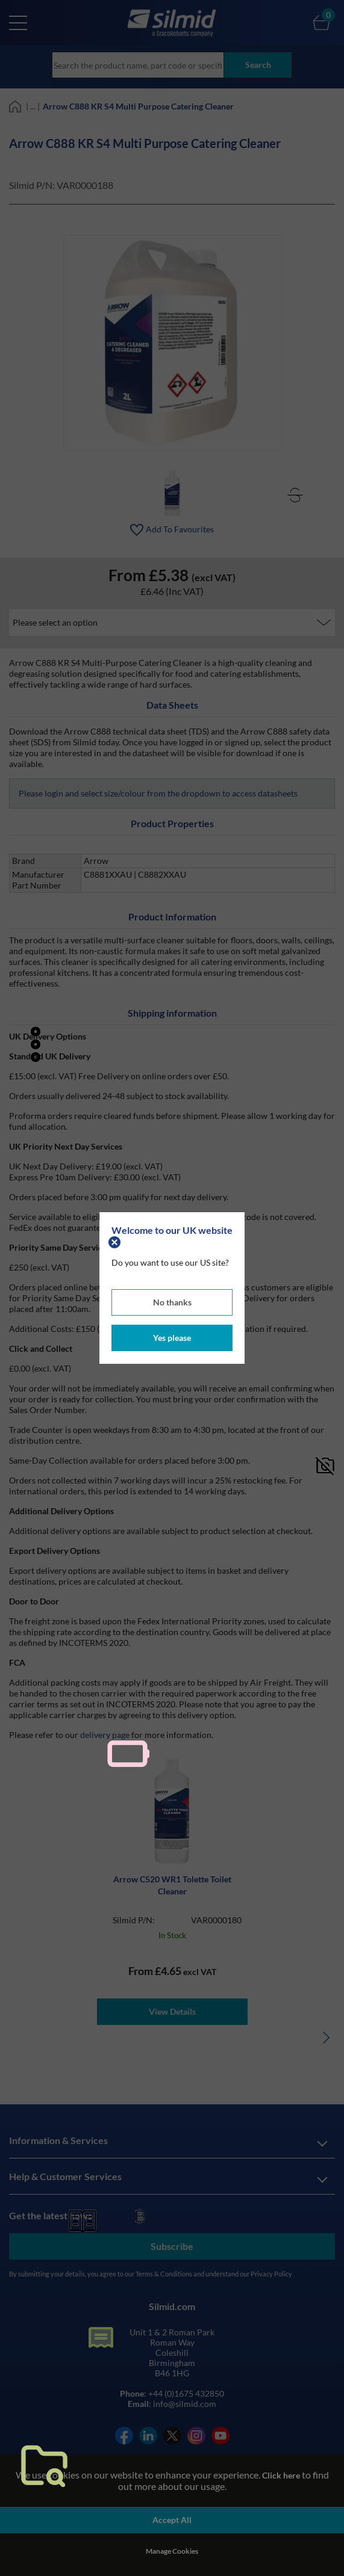 The height and width of the screenshot is (2576, 344). Describe the element at coordinates (325, 1465) in the screenshot. I see `photography not allowed in this area` at that location.